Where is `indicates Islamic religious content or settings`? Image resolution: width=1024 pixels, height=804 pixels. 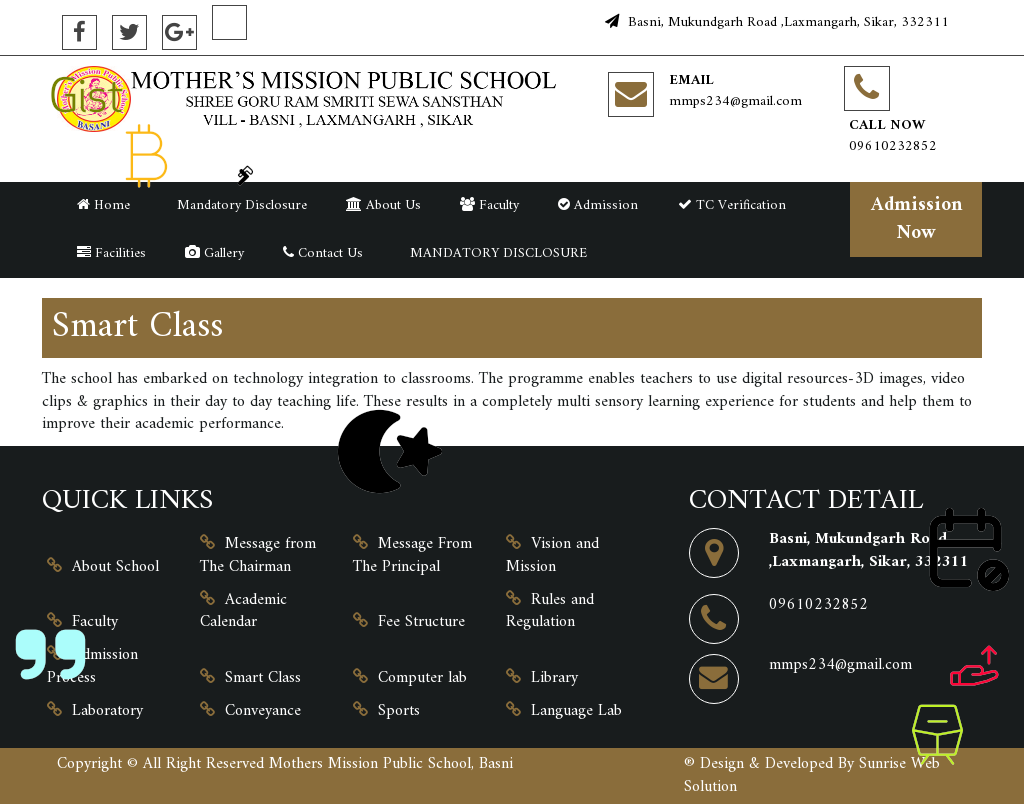
indicates Islamic religious content or settings is located at coordinates (386, 451).